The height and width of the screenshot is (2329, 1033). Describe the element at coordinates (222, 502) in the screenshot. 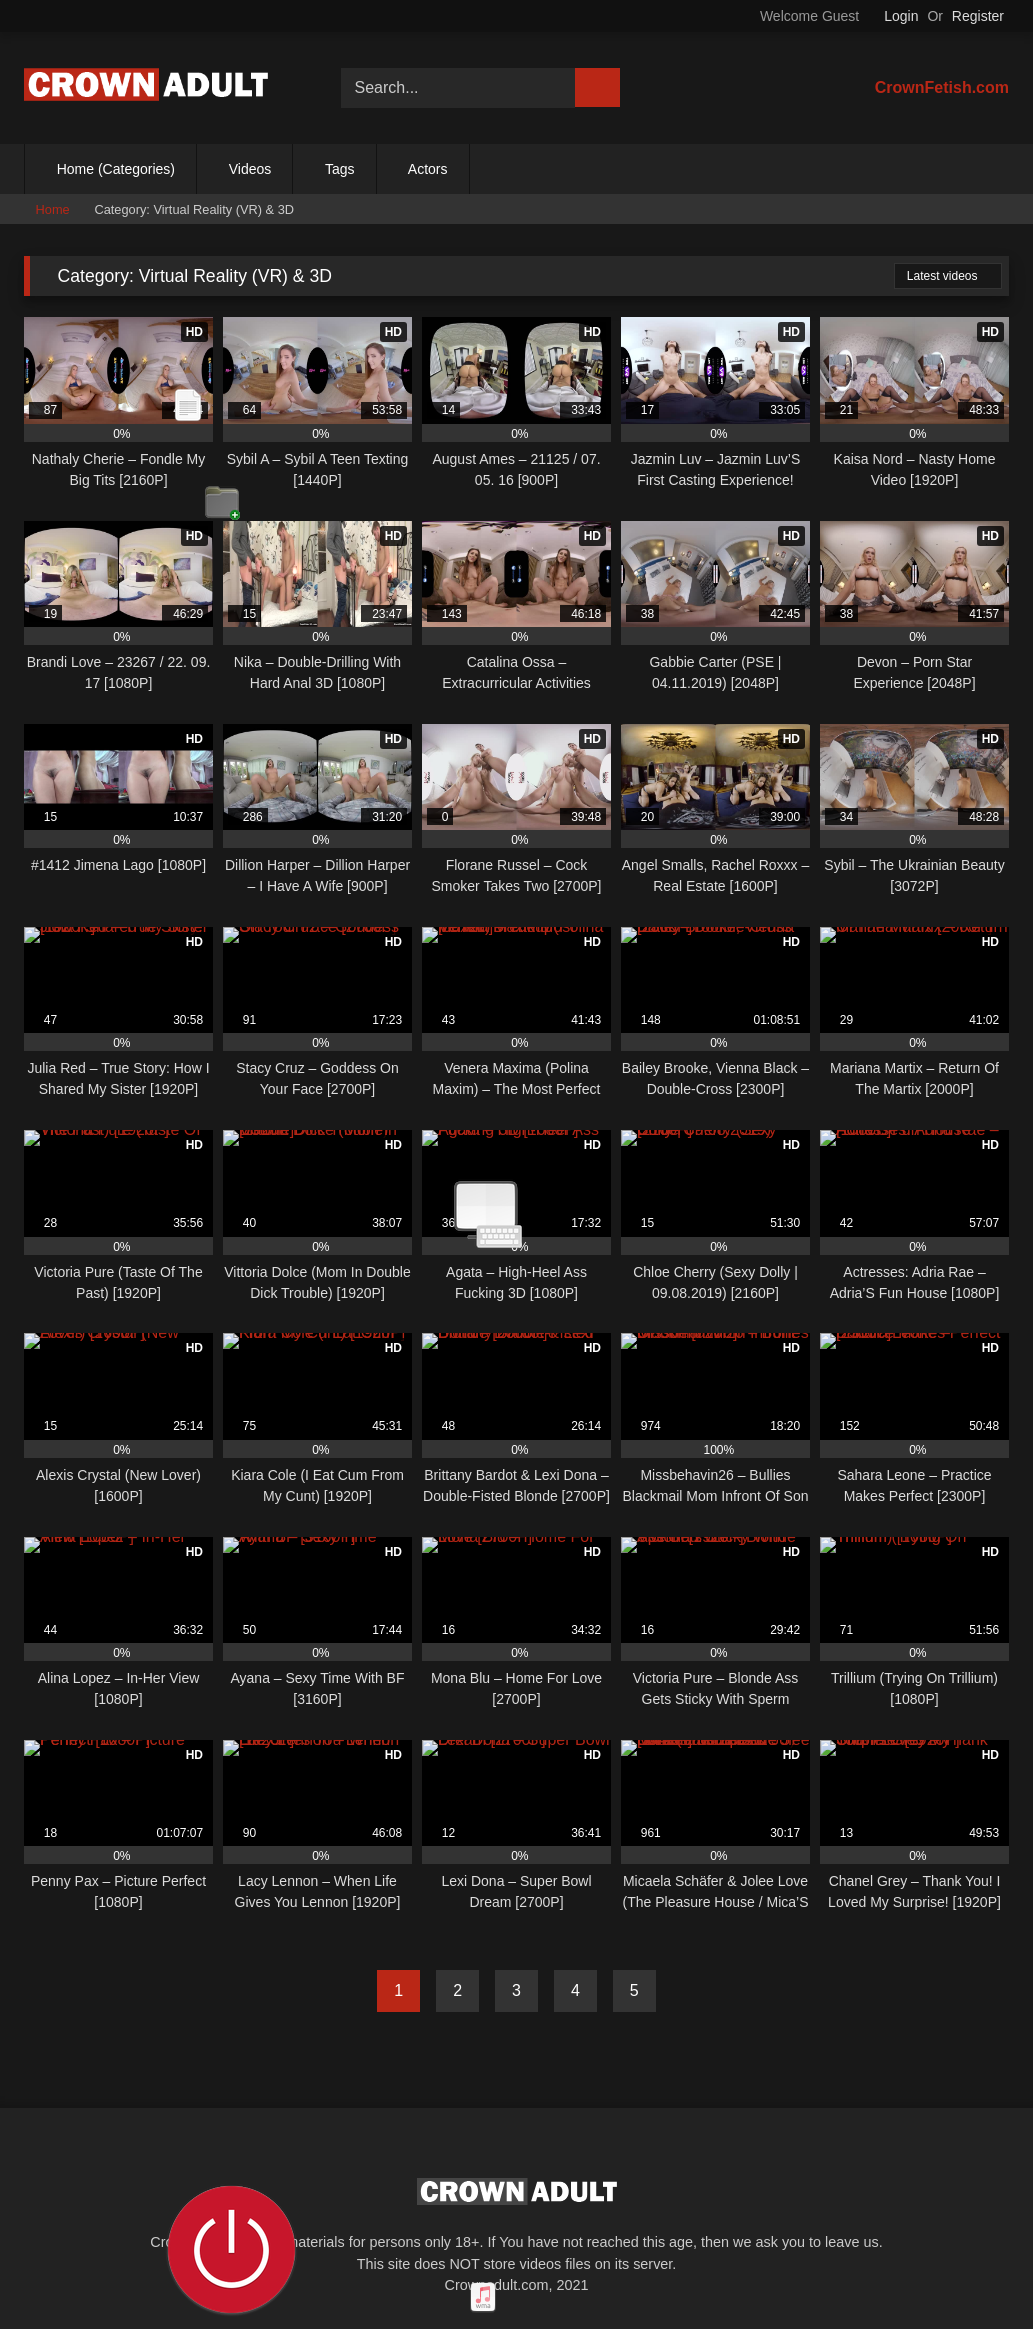

I see `create a new folder` at that location.